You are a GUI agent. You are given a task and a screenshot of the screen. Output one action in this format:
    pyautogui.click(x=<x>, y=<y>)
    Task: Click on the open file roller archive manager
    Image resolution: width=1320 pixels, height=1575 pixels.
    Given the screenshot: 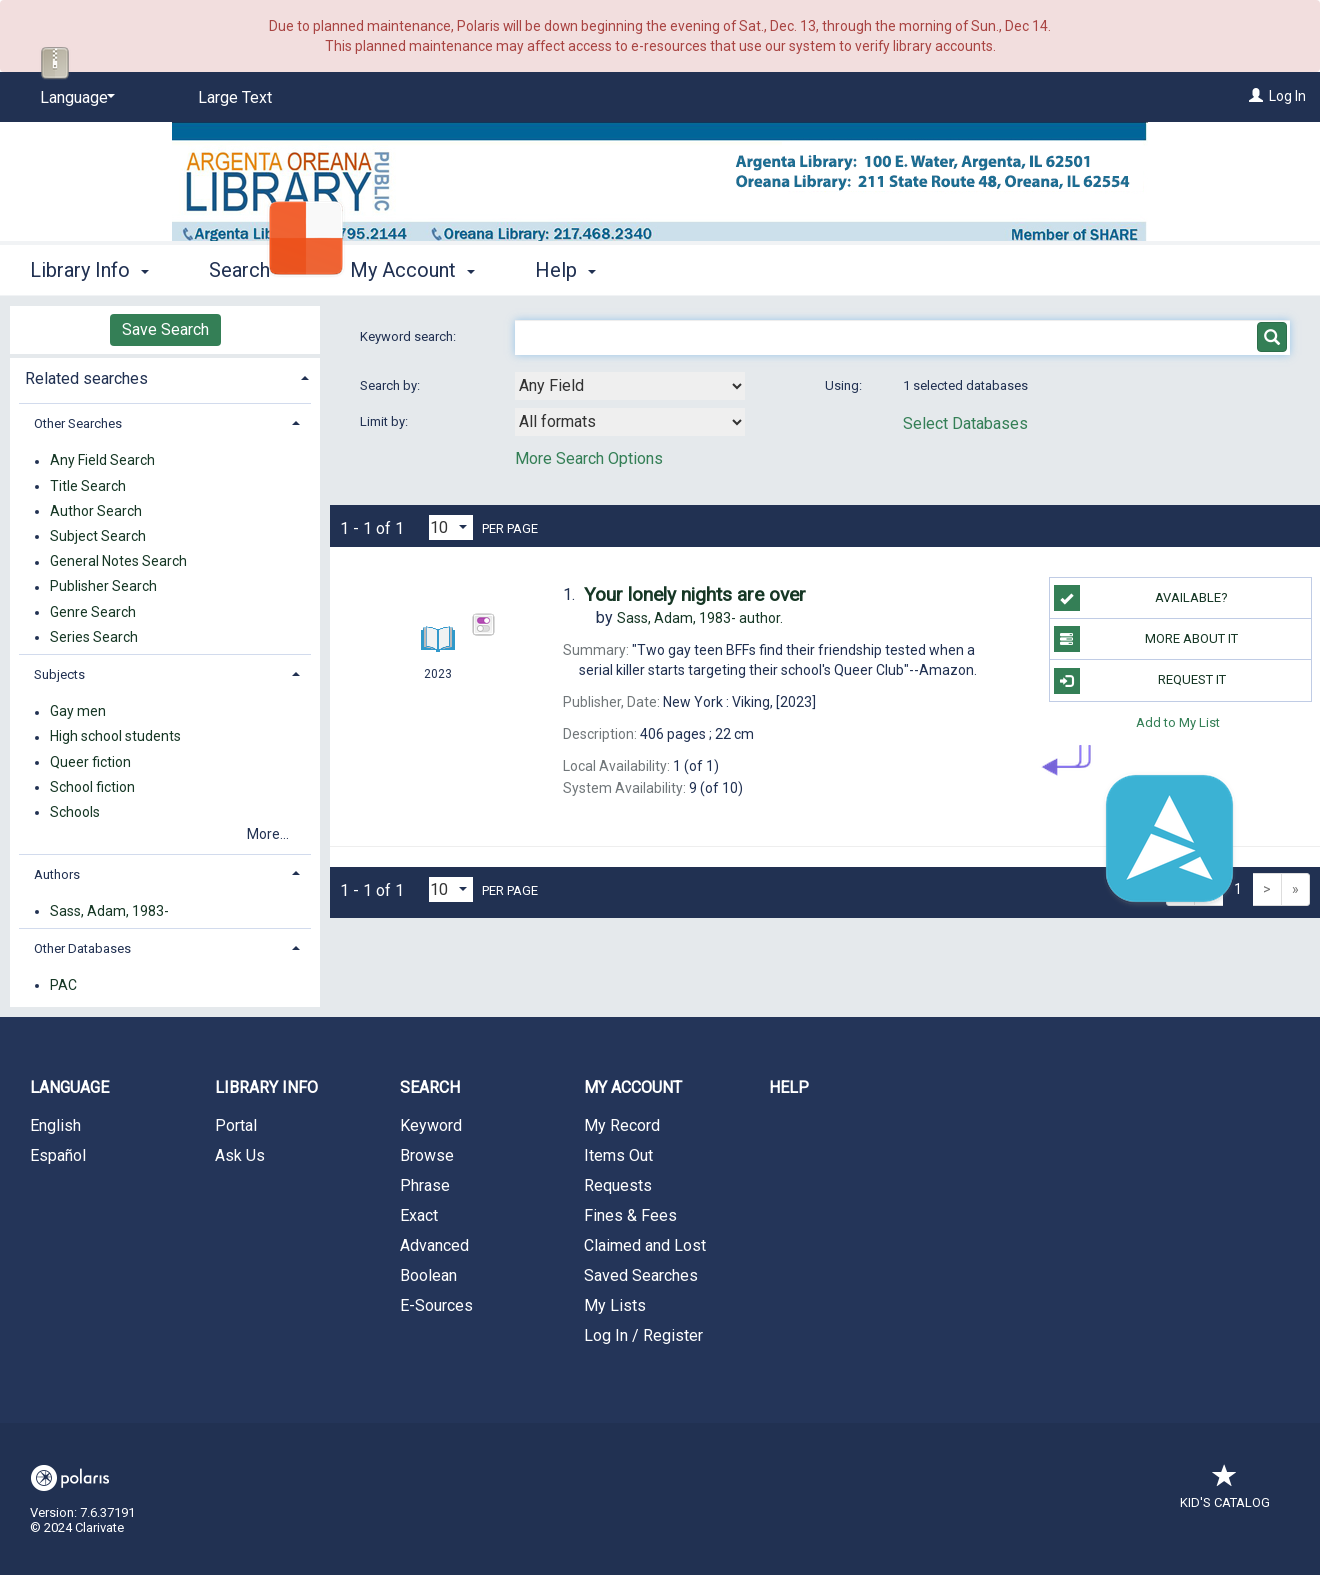 What is the action you would take?
    pyautogui.click(x=55, y=63)
    